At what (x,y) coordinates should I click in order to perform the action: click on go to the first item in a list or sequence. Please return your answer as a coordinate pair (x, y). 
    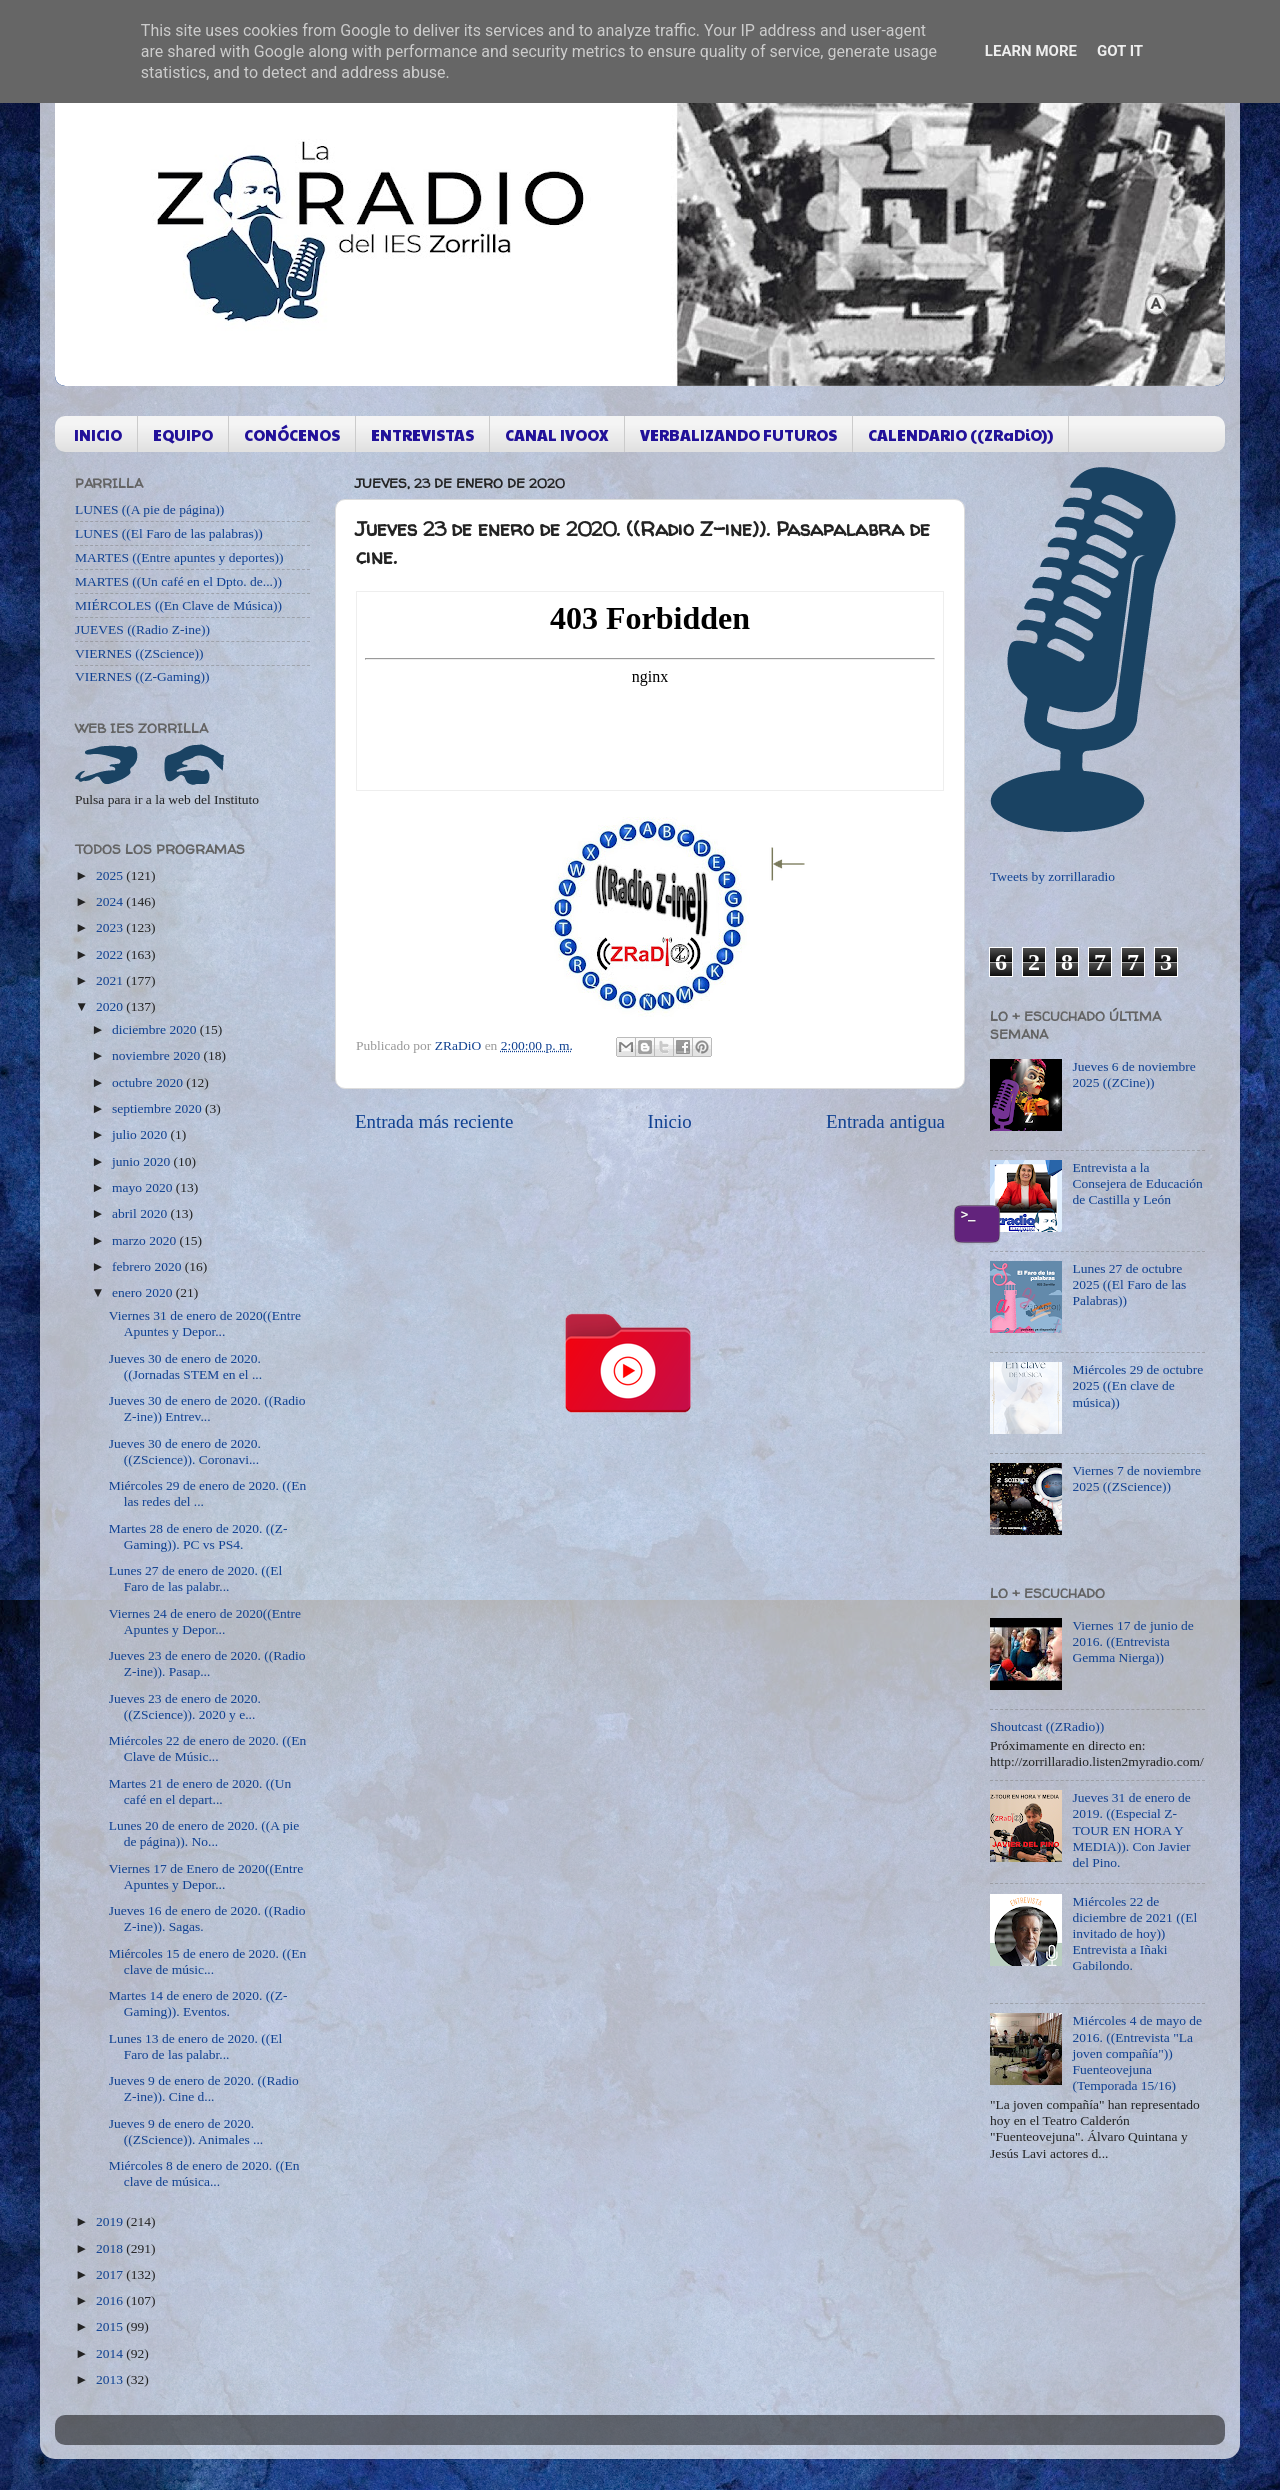
    Looking at the image, I should click on (788, 864).